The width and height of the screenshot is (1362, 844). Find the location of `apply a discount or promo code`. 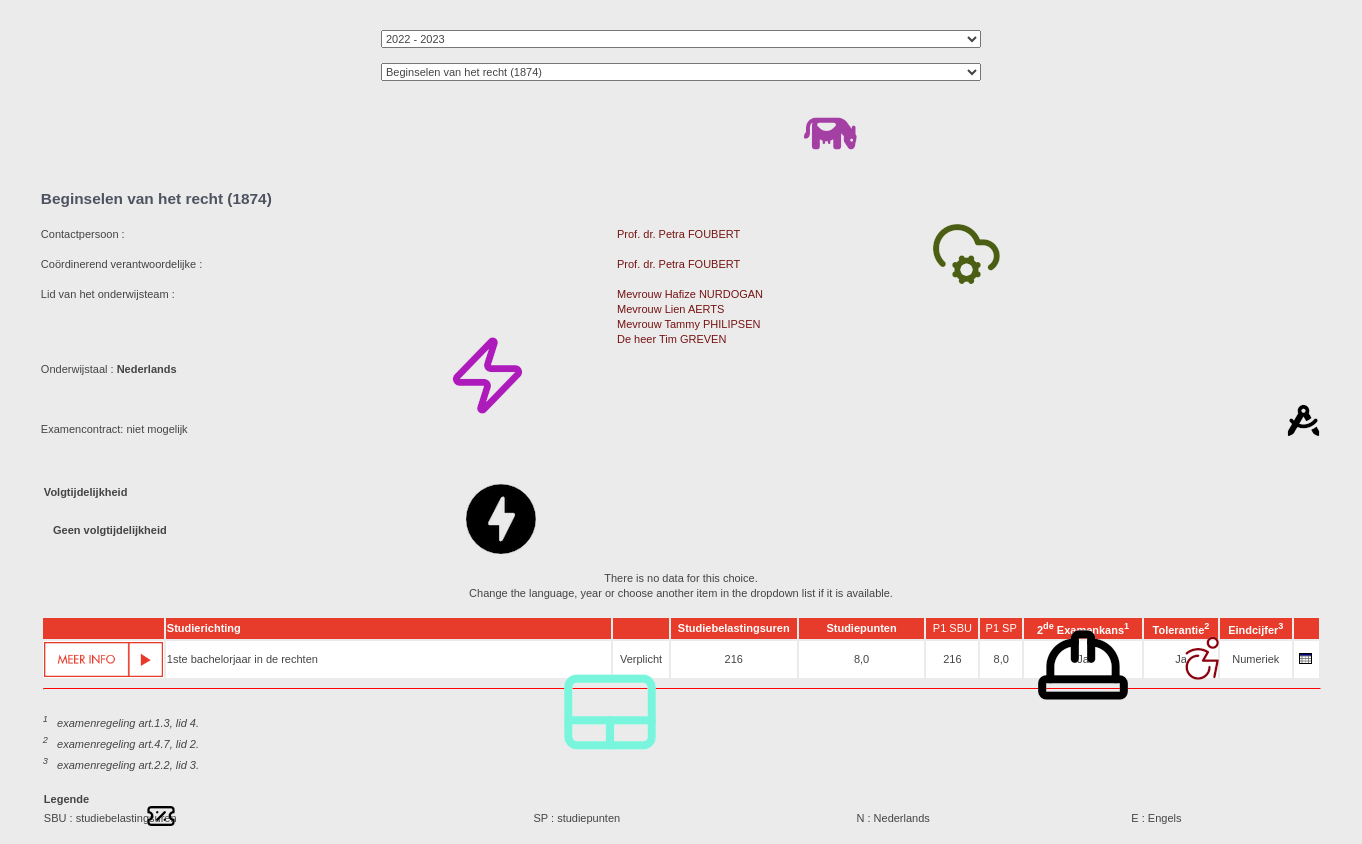

apply a discount or promo code is located at coordinates (161, 816).